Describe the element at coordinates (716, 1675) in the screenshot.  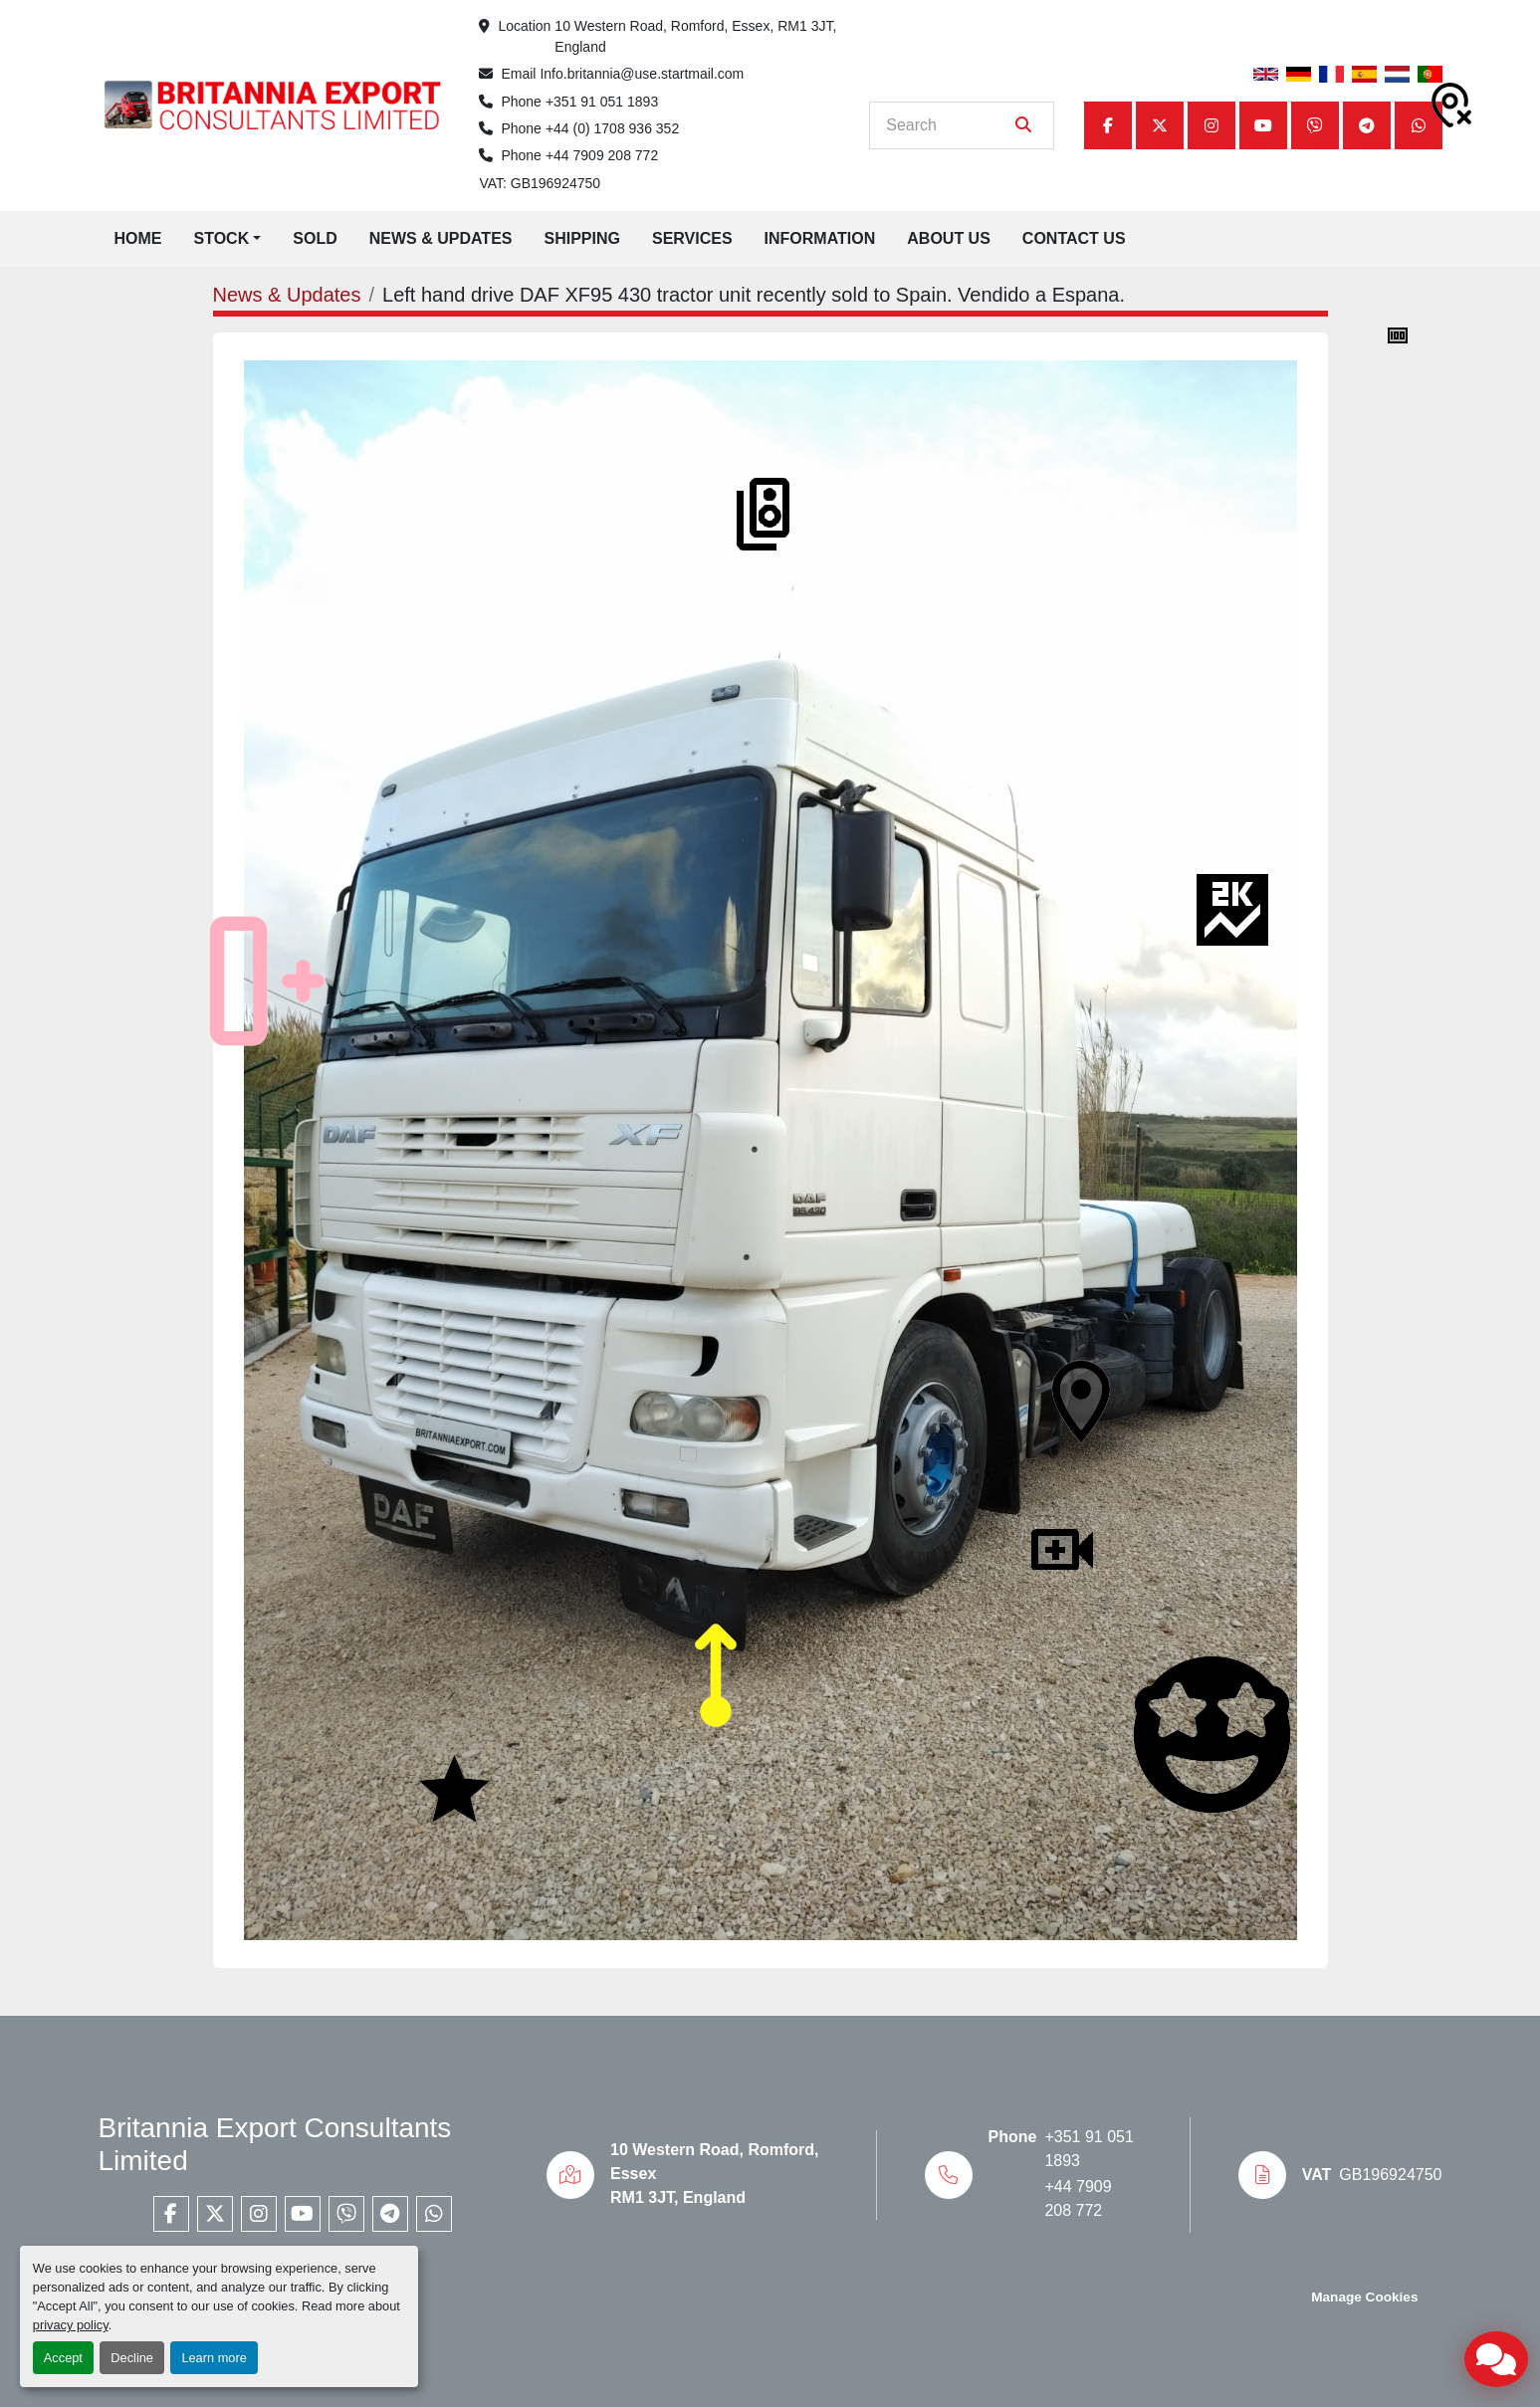
I see `scroll to top of page` at that location.